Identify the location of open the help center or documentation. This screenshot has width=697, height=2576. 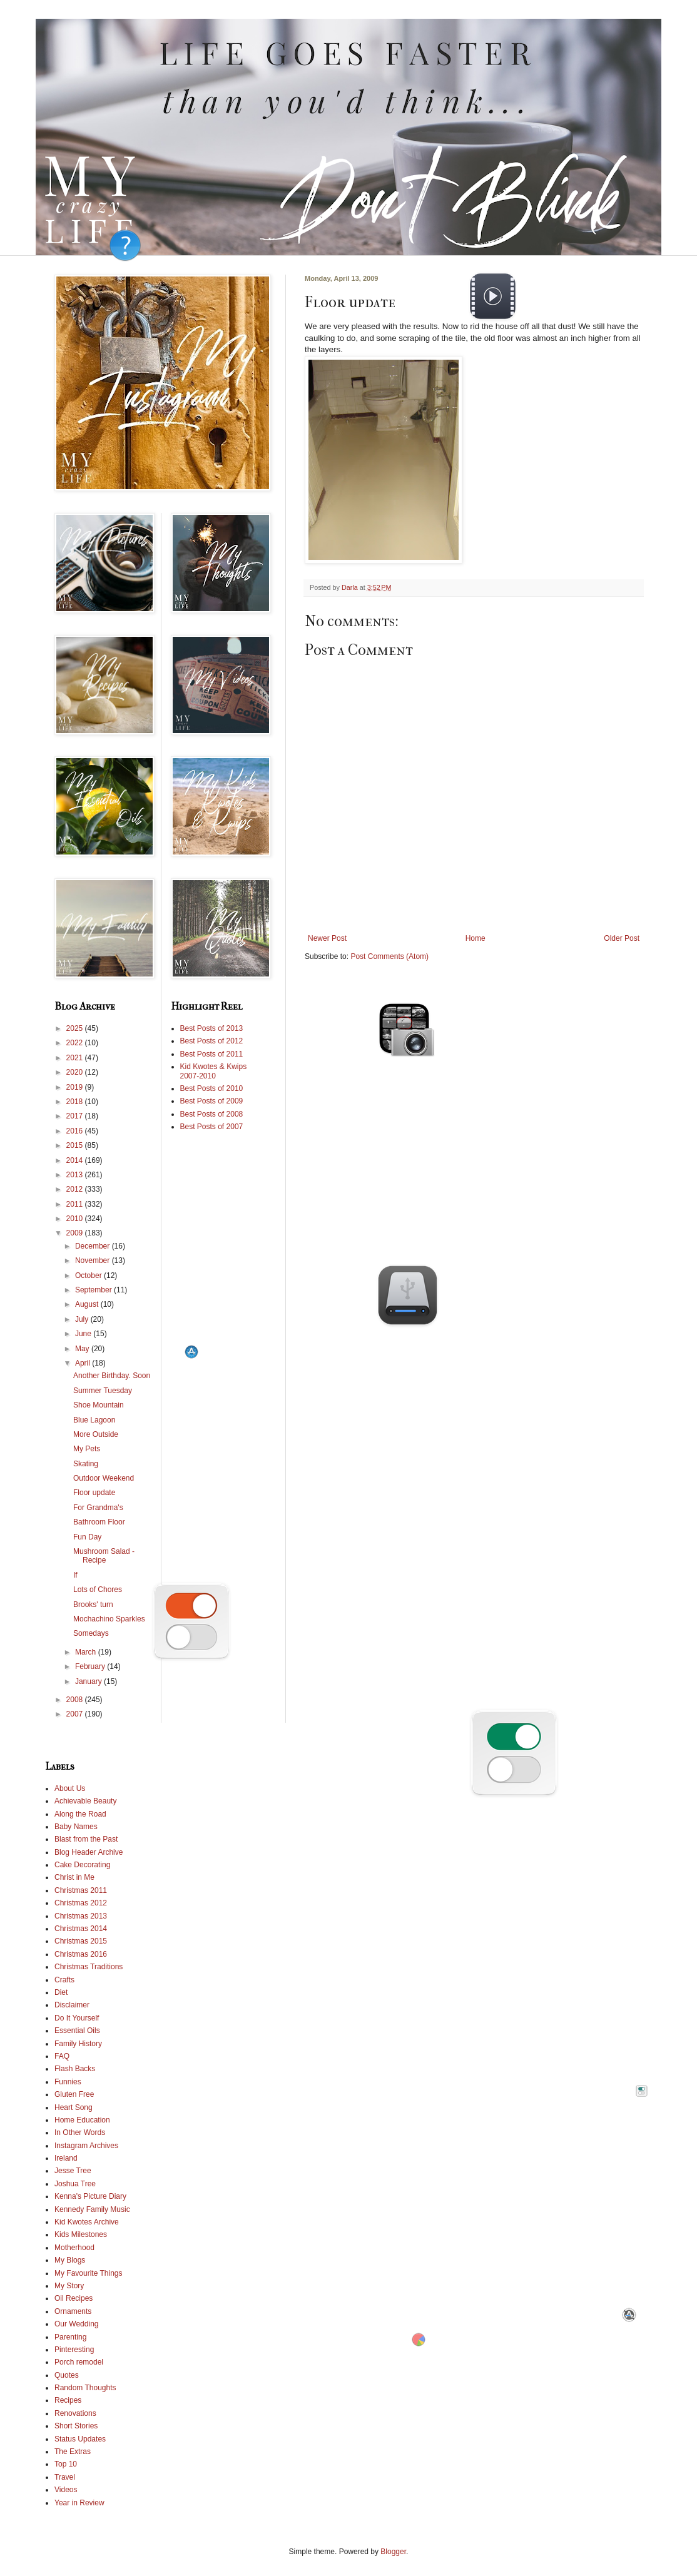
(125, 245).